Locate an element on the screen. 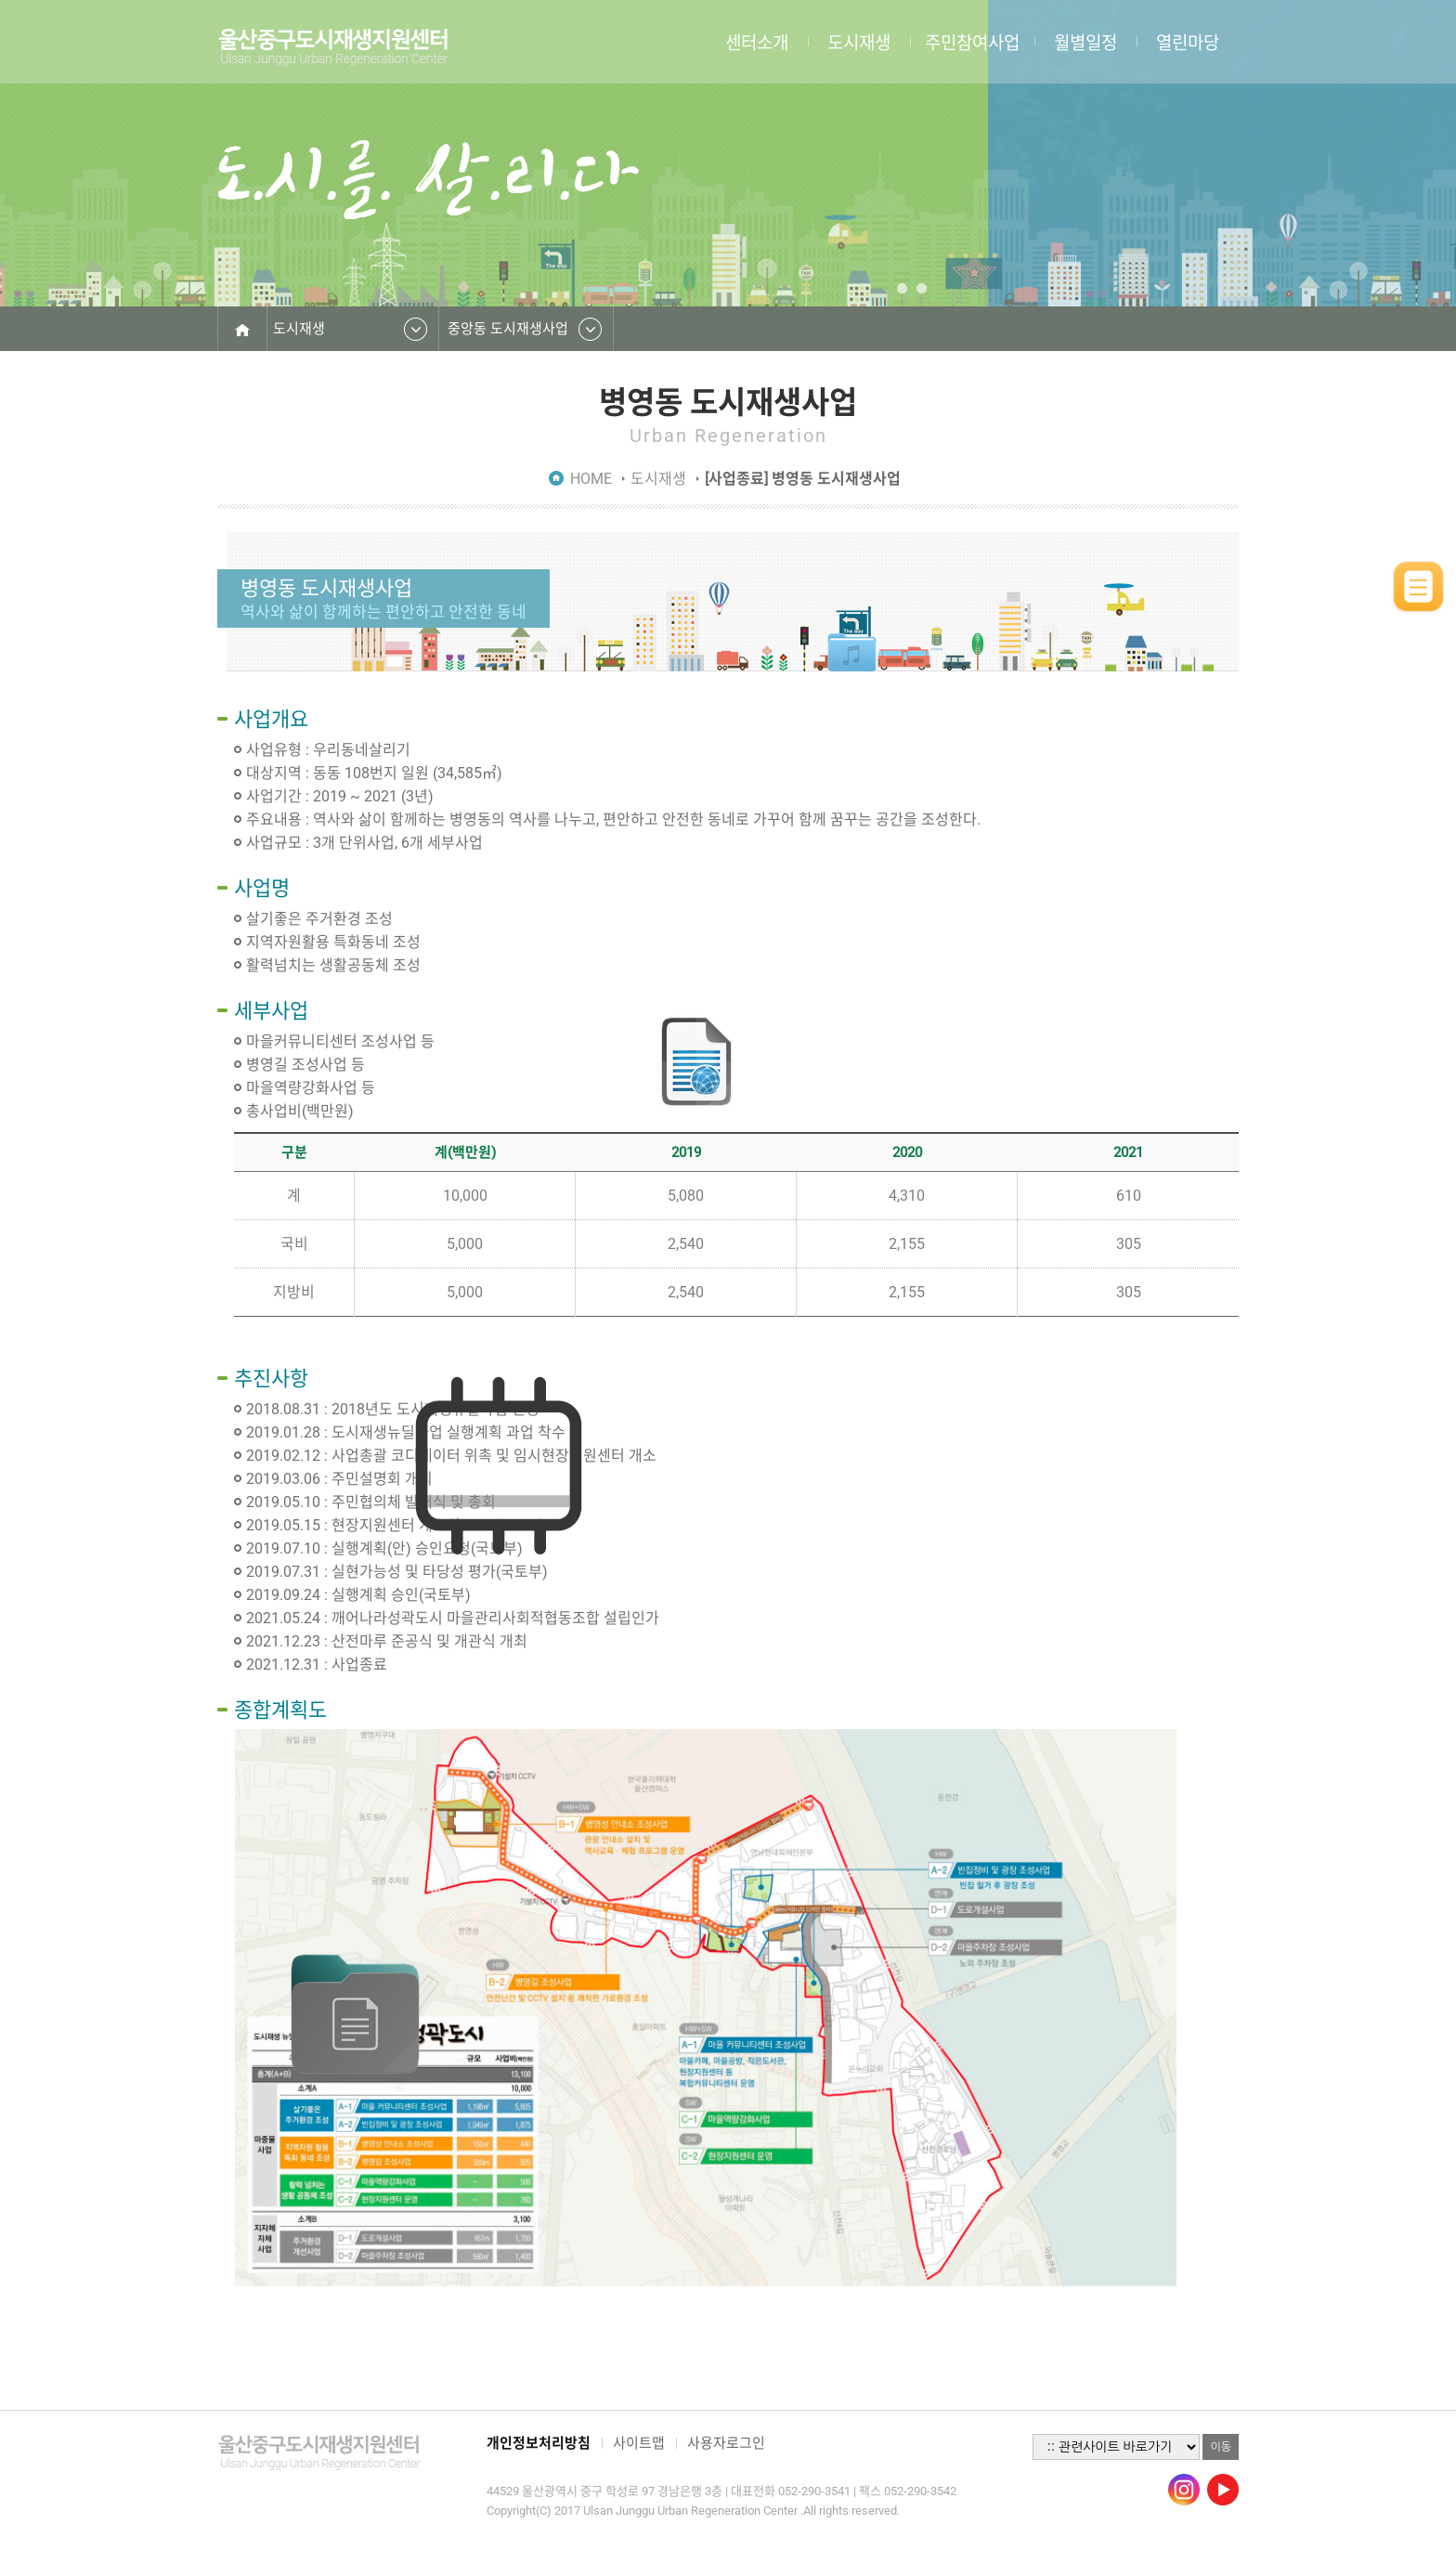 This screenshot has width=1456, height=2550. open a web template document file is located at coordinates (696, 1061).